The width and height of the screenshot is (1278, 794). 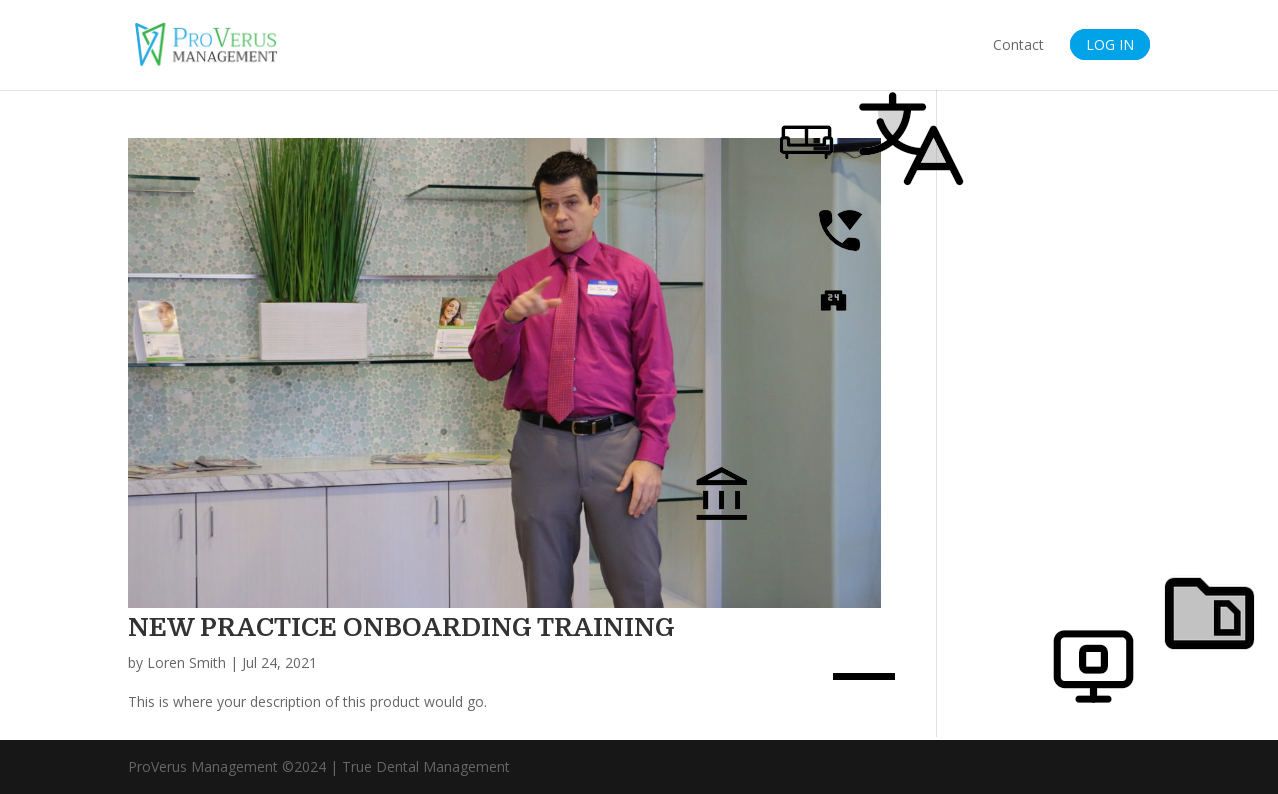 I want to click on browse furniture or home decor, so click(x=806, y=141).